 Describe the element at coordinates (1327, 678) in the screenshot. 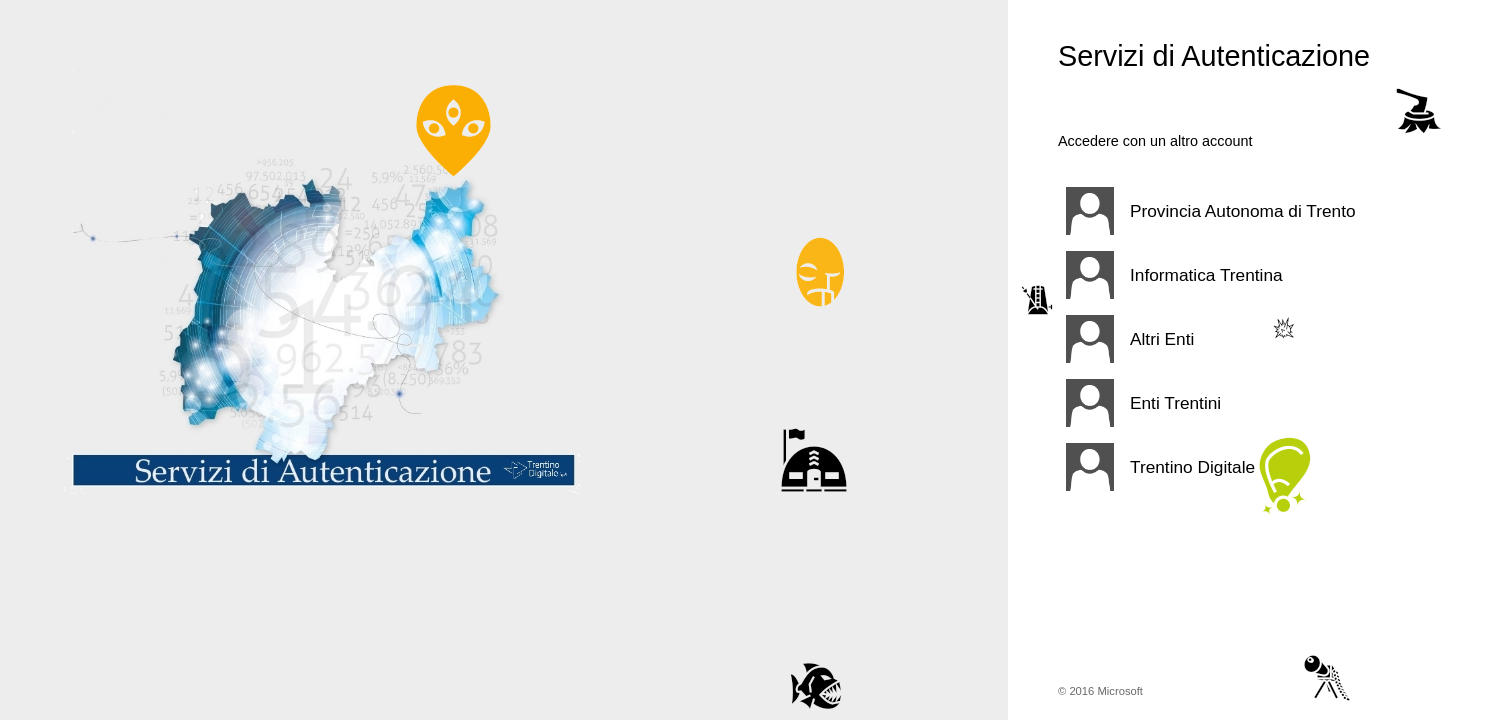

I see `select machine gun weapon in game` at that location.